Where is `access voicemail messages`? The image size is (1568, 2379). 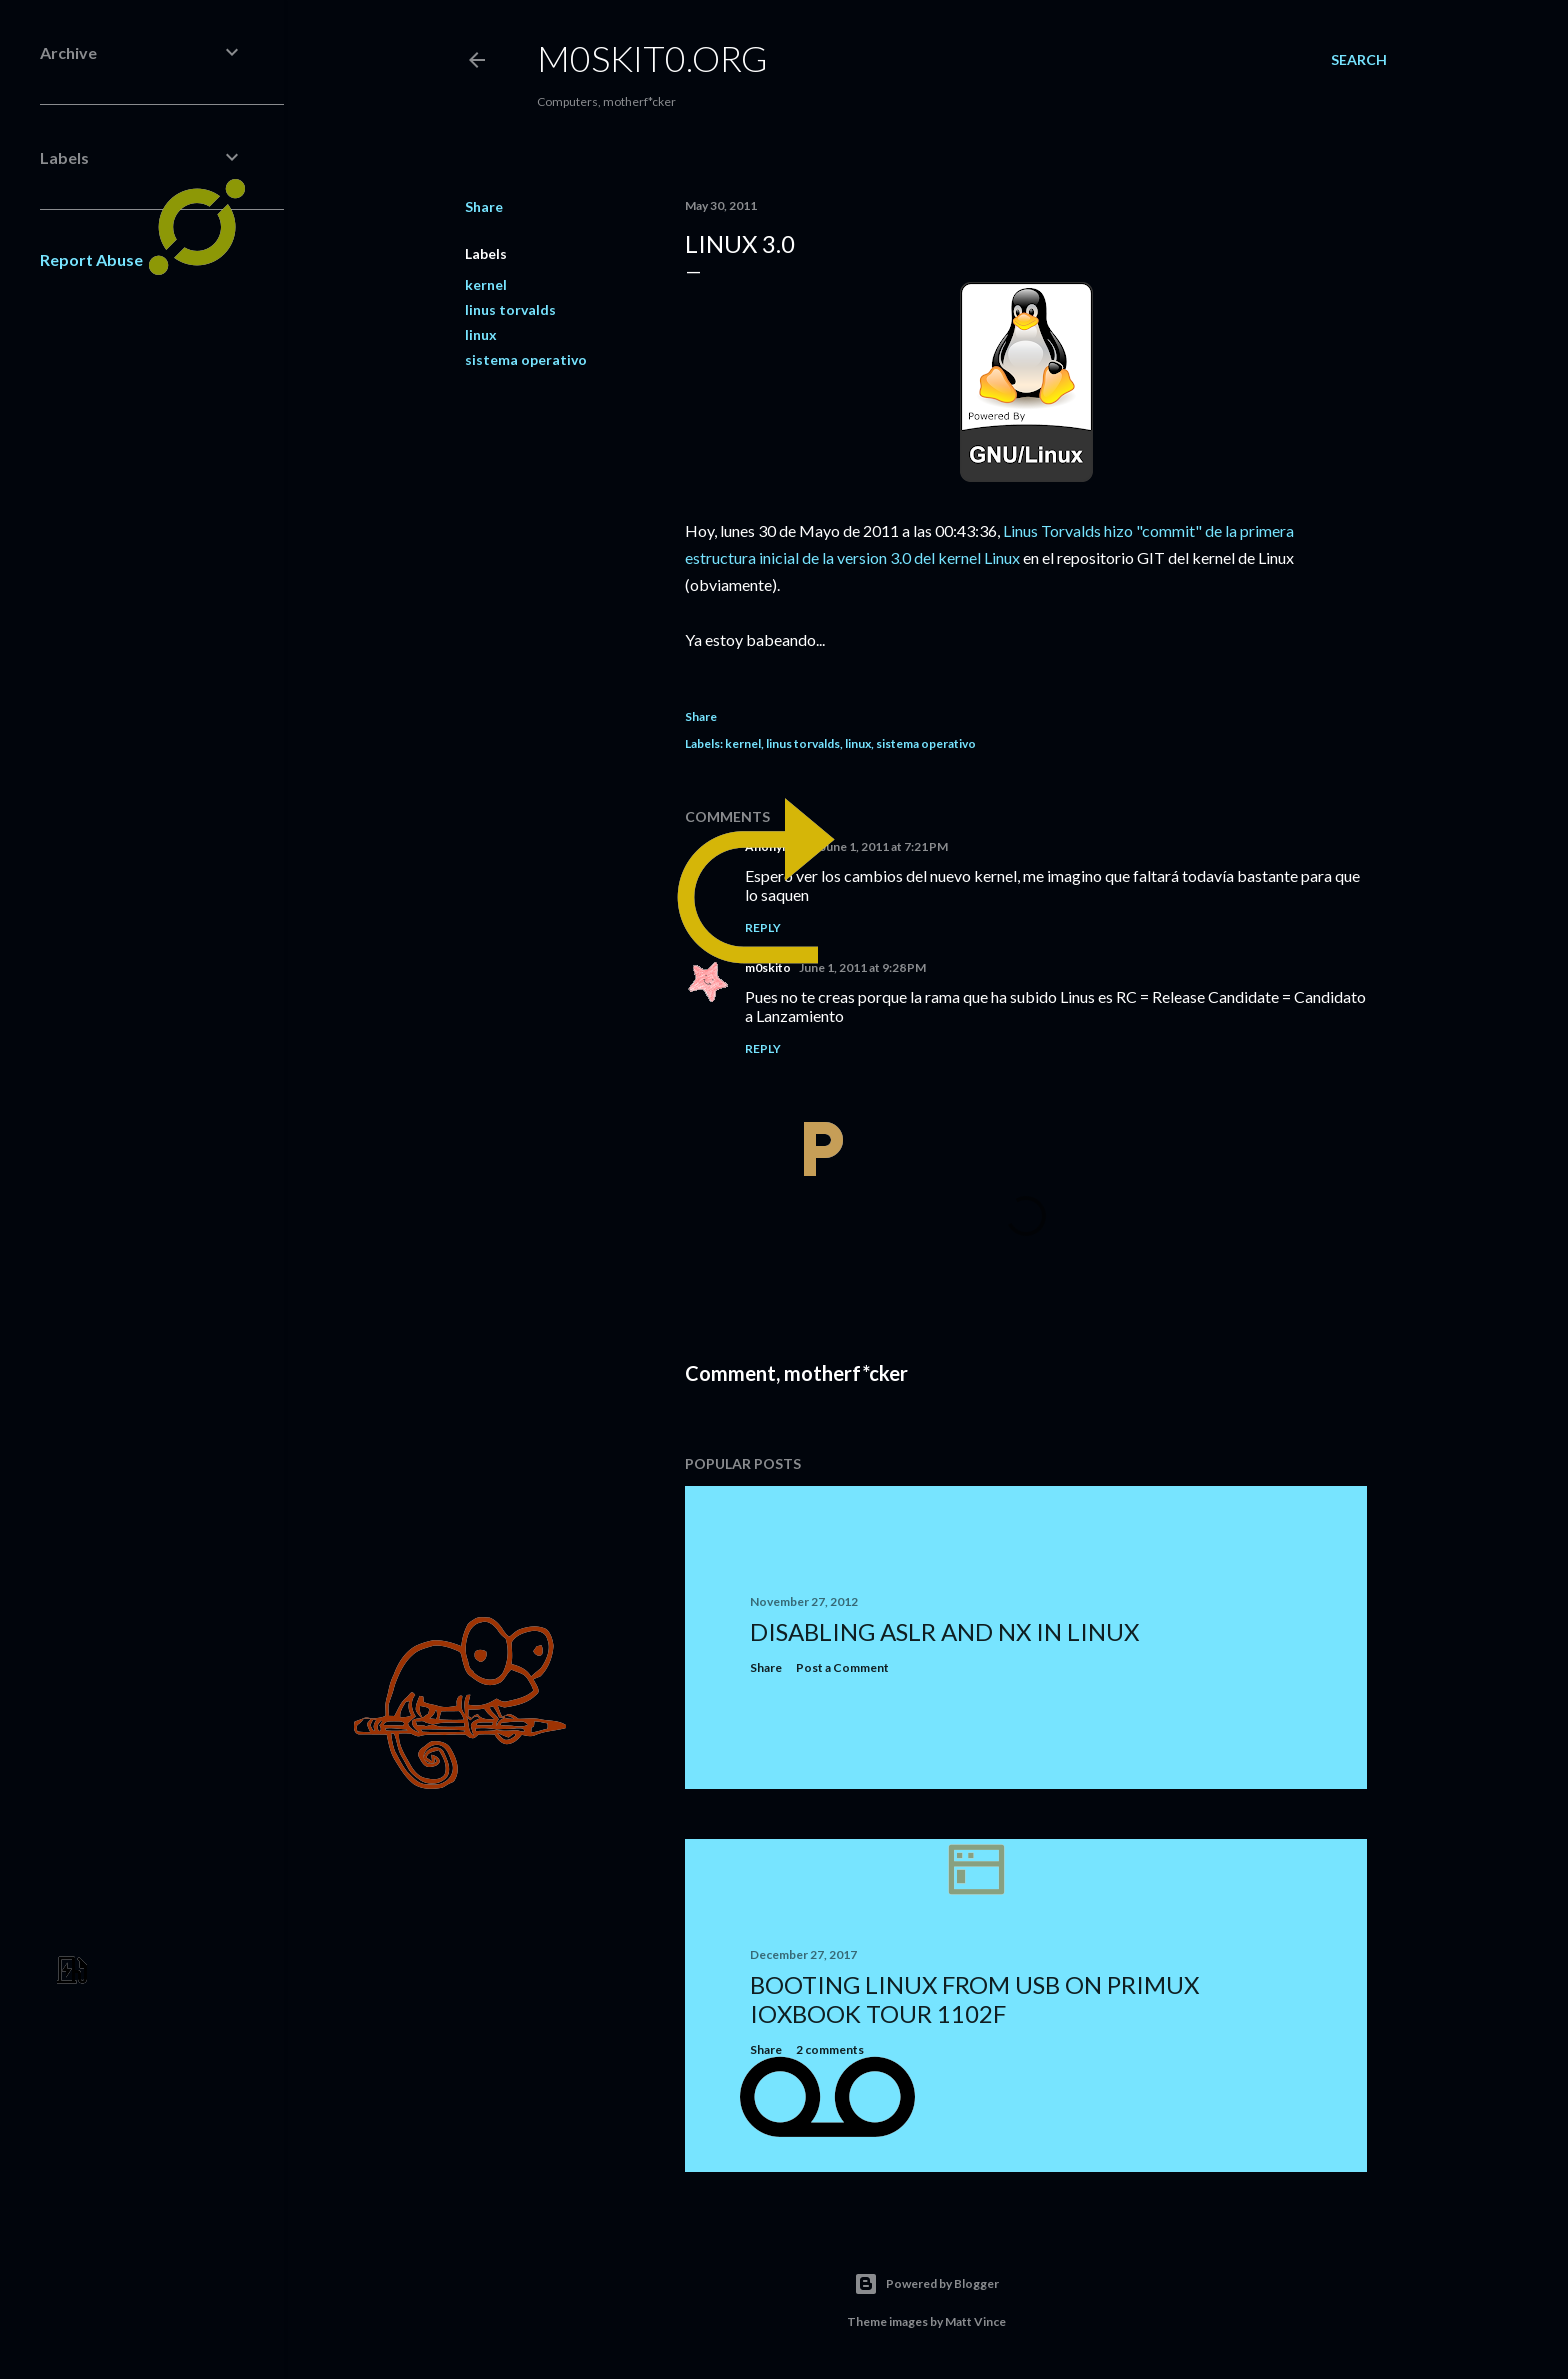
access voicemail messages is located at coordinates (827, 2100).